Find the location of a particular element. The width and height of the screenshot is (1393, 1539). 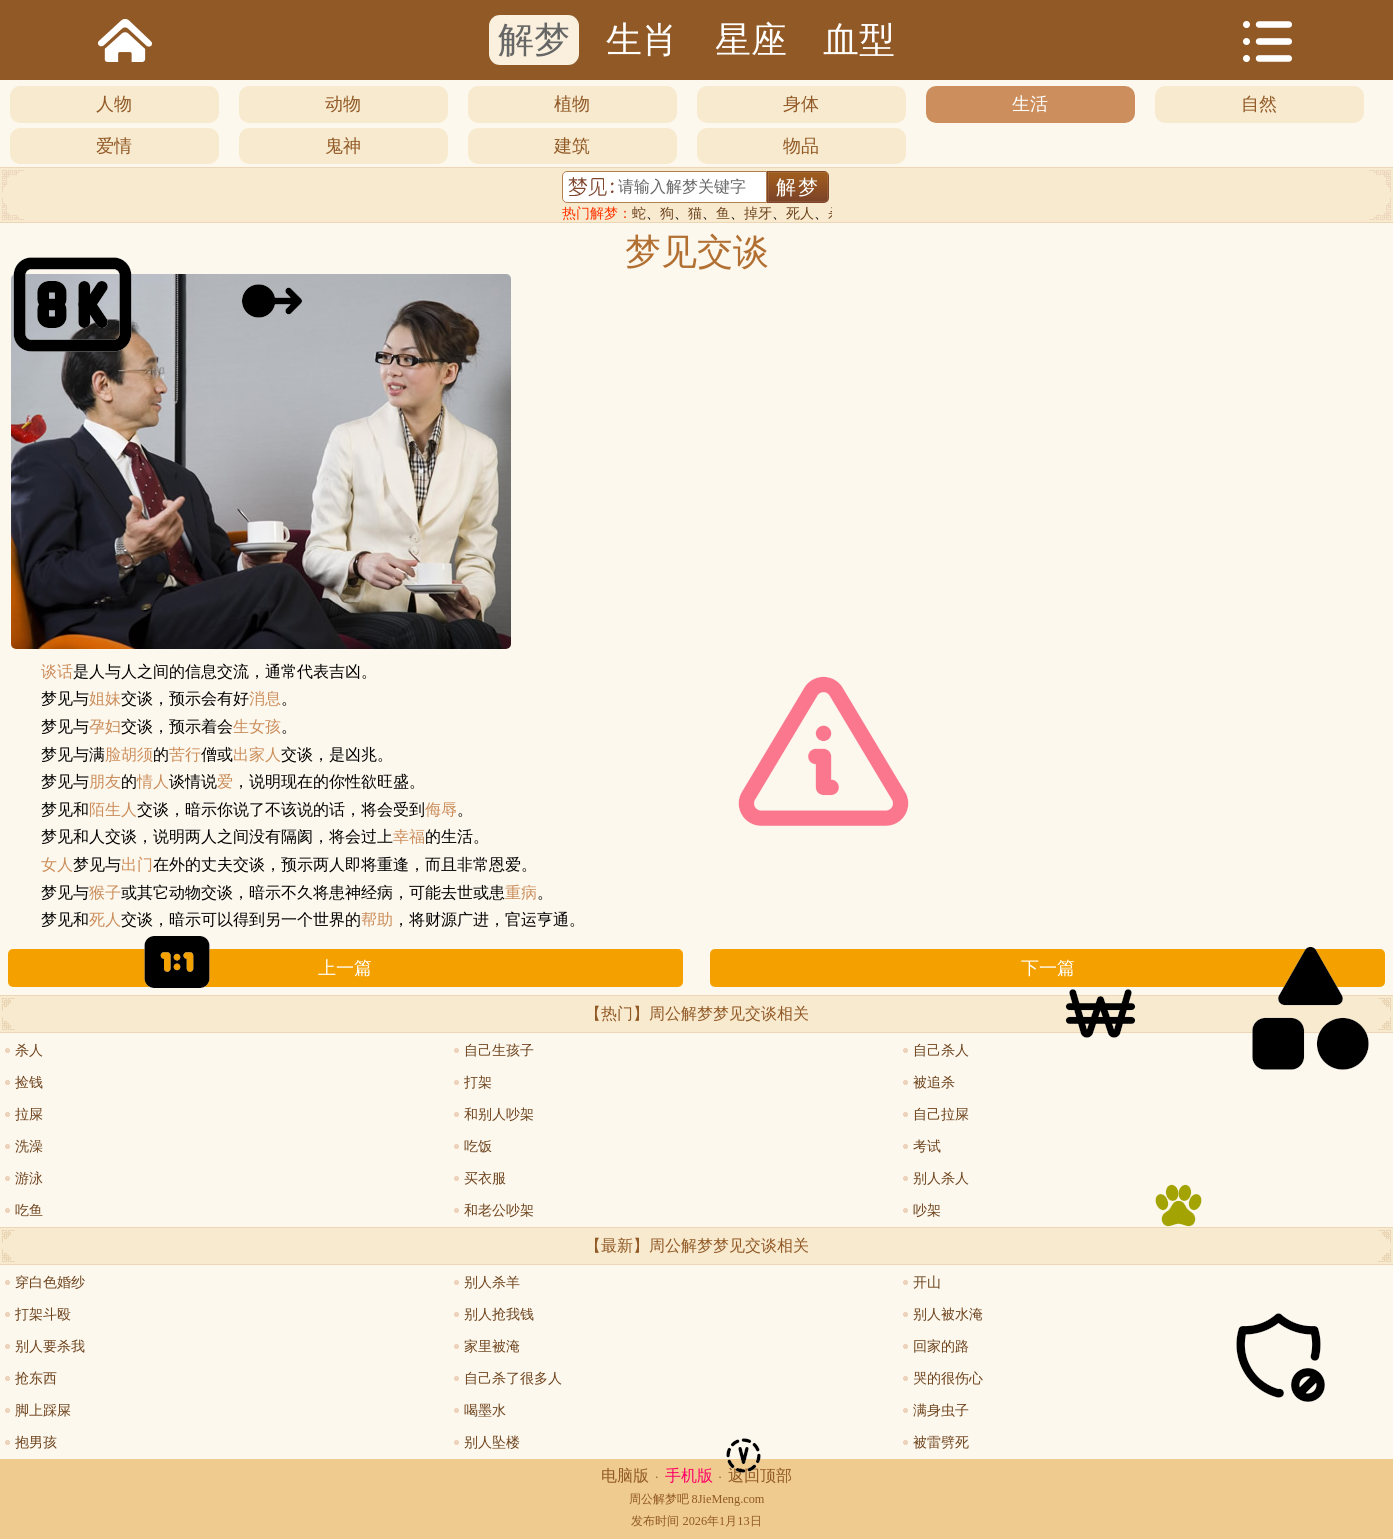

indicates Korean won currency is located at coordinates (1100, 1013).